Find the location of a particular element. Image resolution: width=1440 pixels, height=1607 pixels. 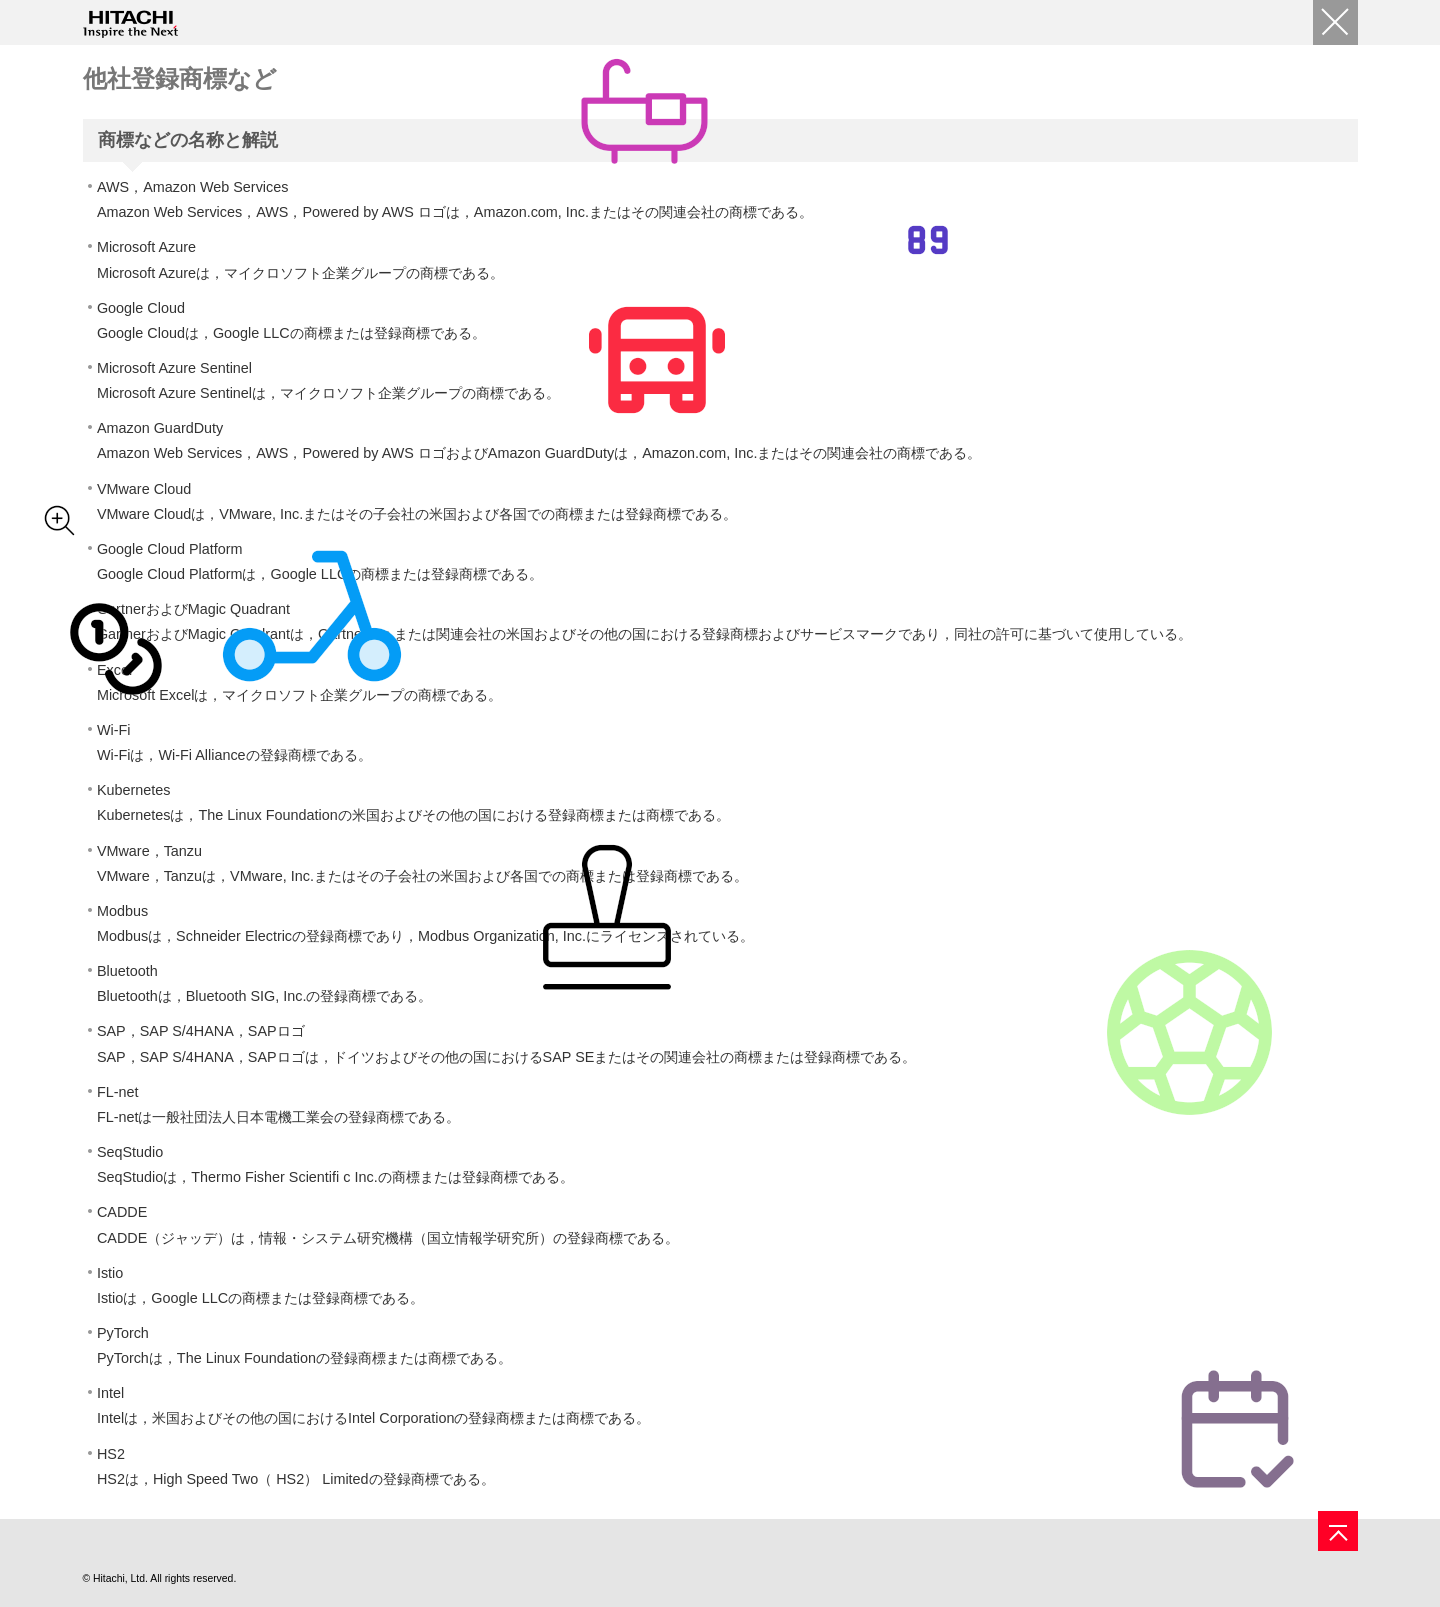

indicates bathroom amenities available is located at coordinates (644, 113).